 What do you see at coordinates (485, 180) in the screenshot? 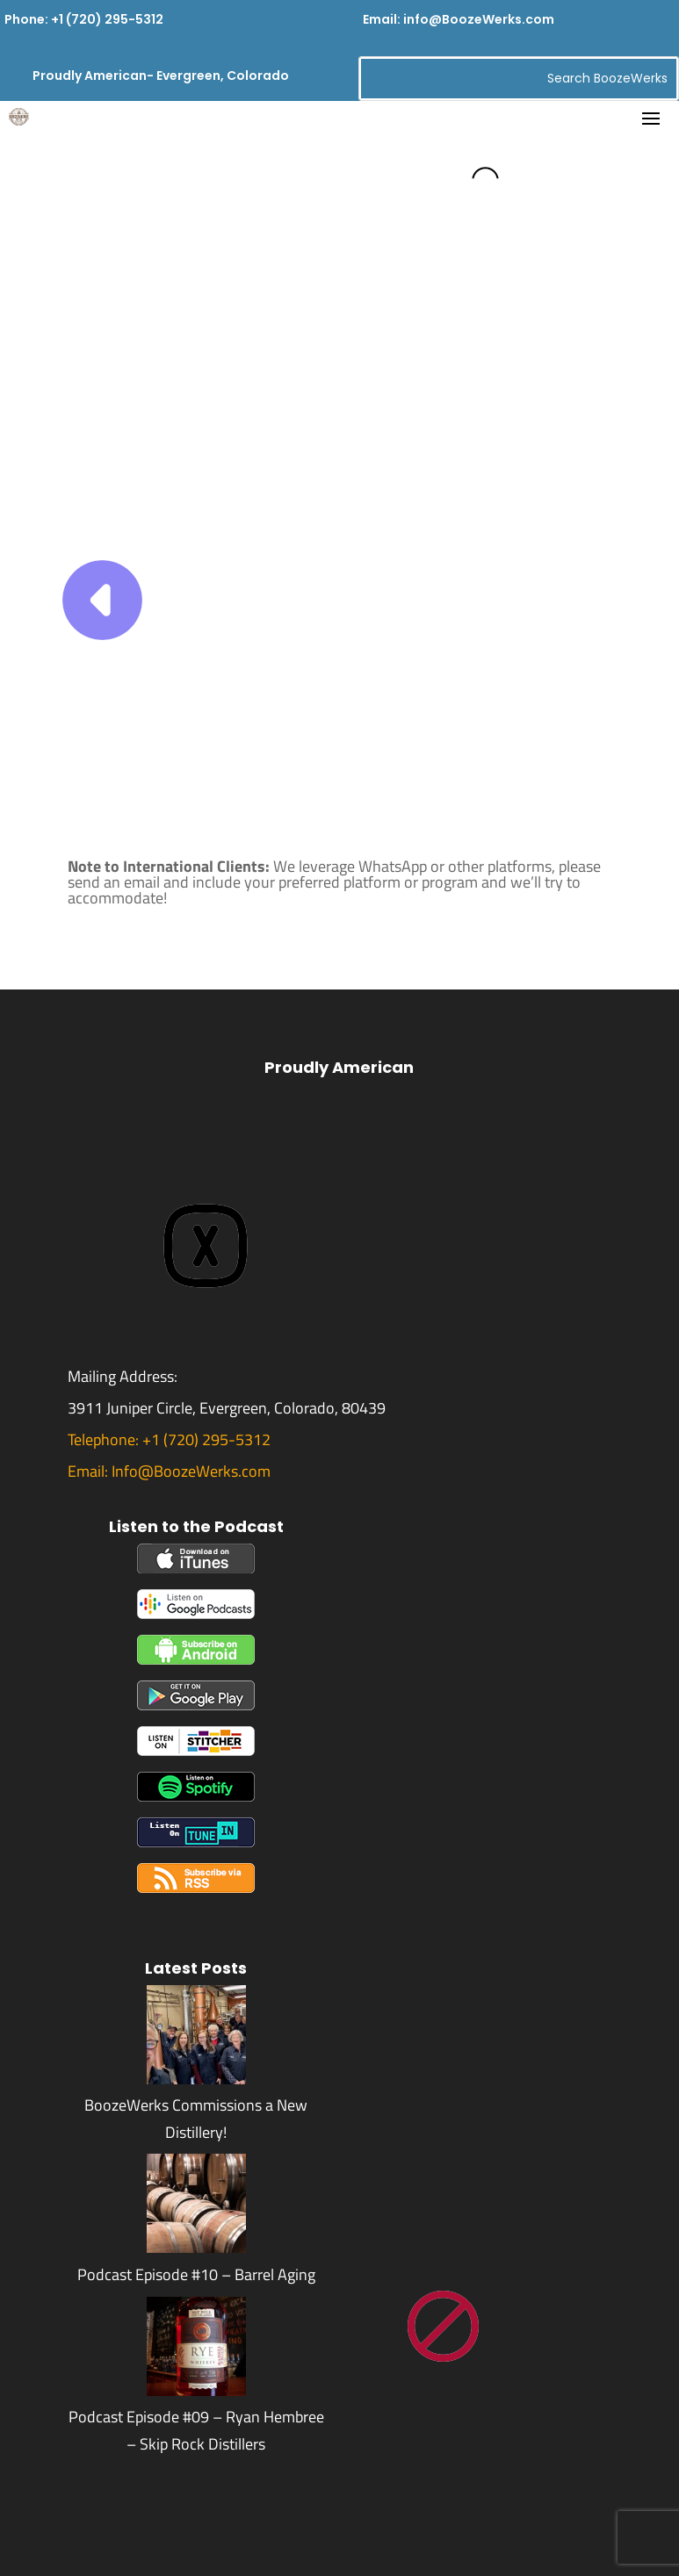
I see `indicates content is loading` at bounding box center [485, 180].